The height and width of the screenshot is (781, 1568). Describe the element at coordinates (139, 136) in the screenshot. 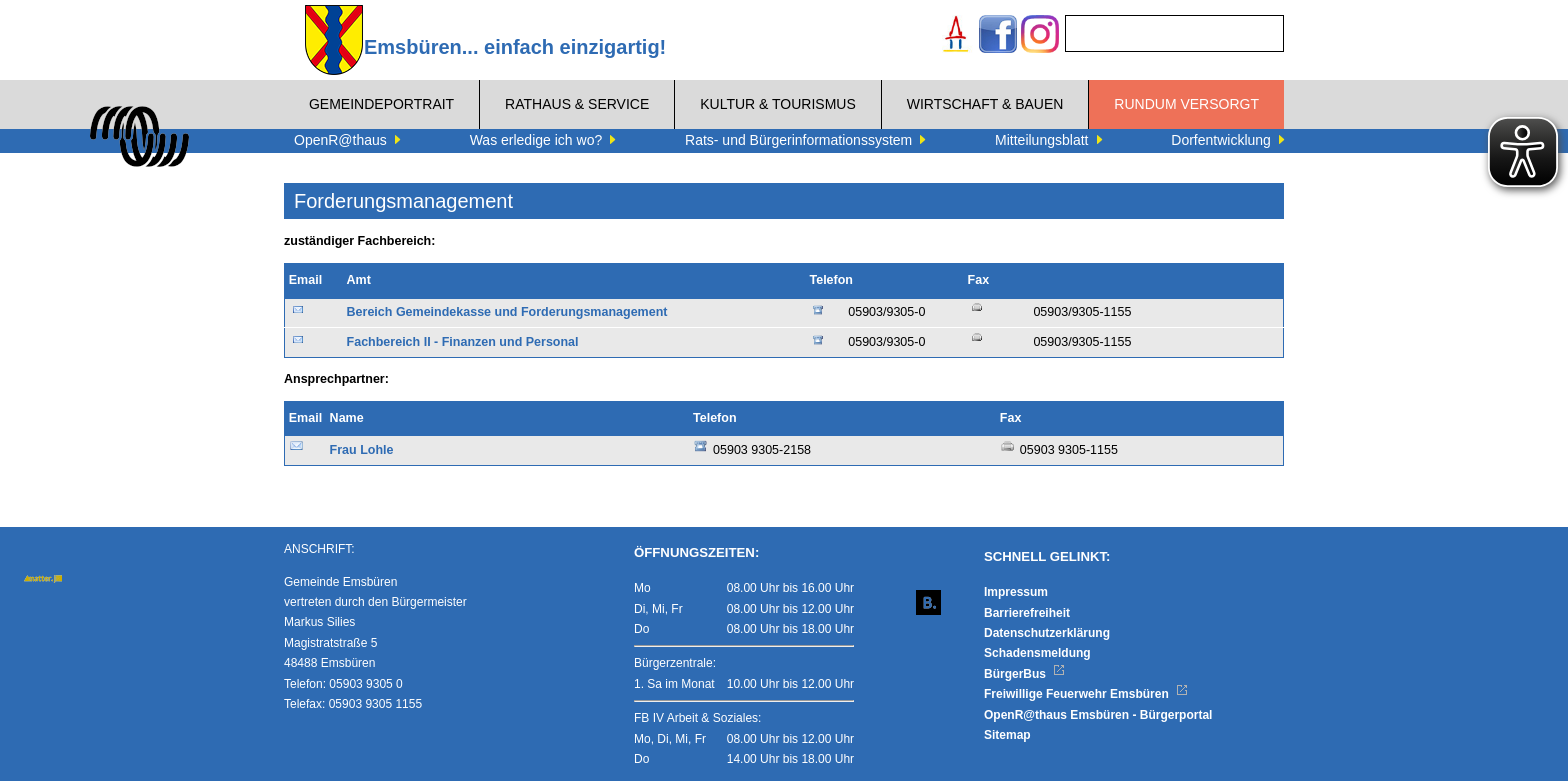

I see `victron energy brand logo` at that location.